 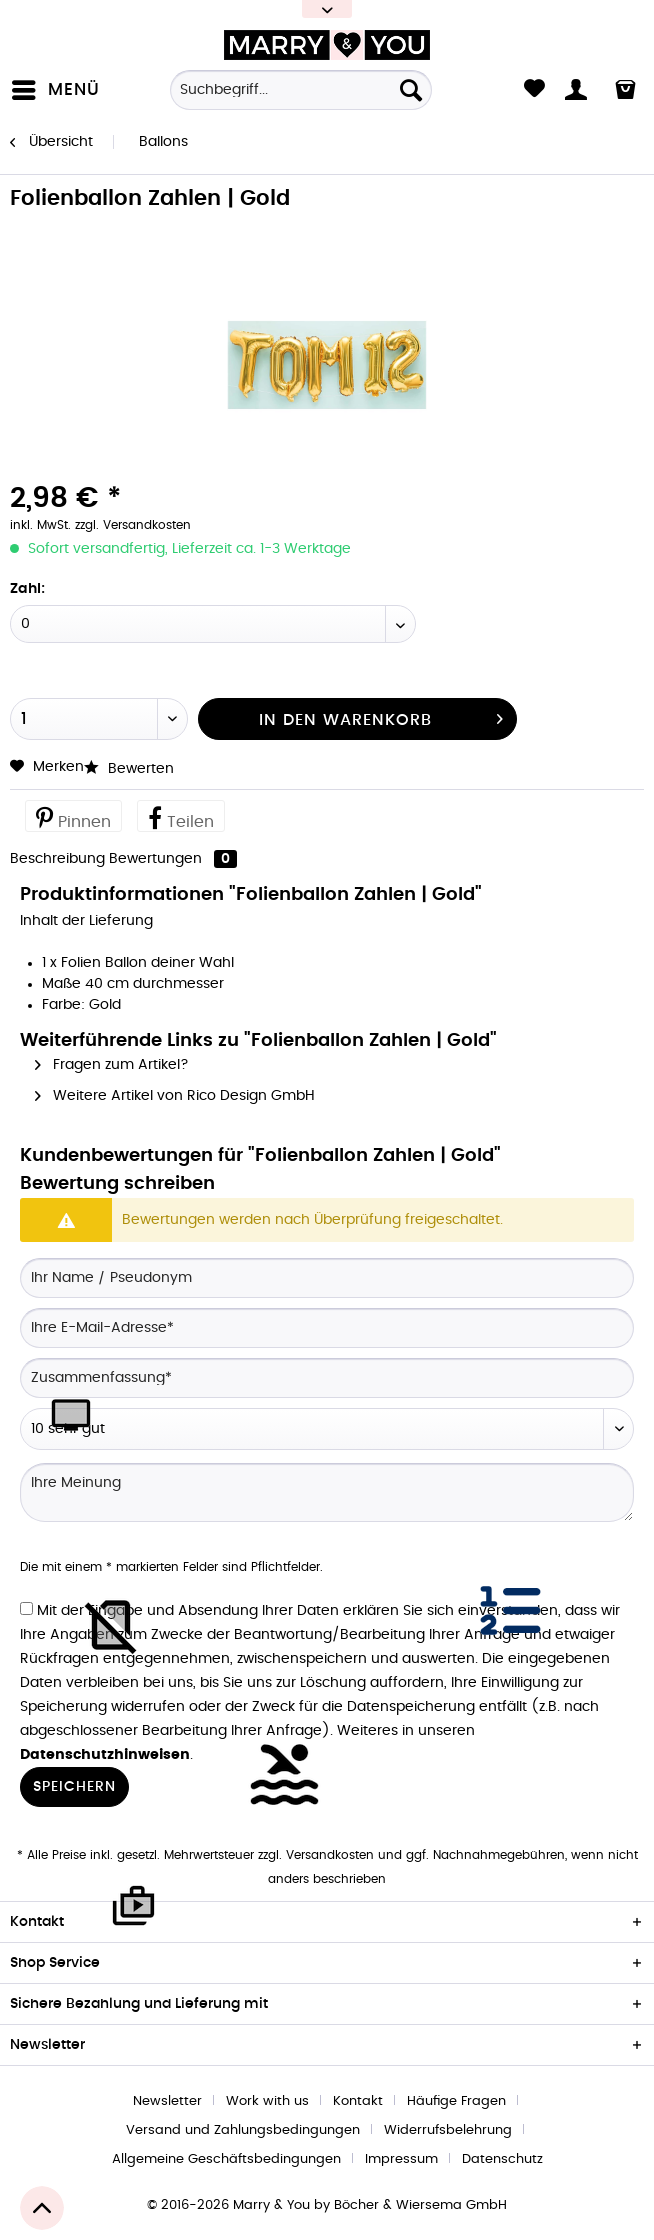 I want to click on view pool or swimming amenities, so click(x=284, y=1774).